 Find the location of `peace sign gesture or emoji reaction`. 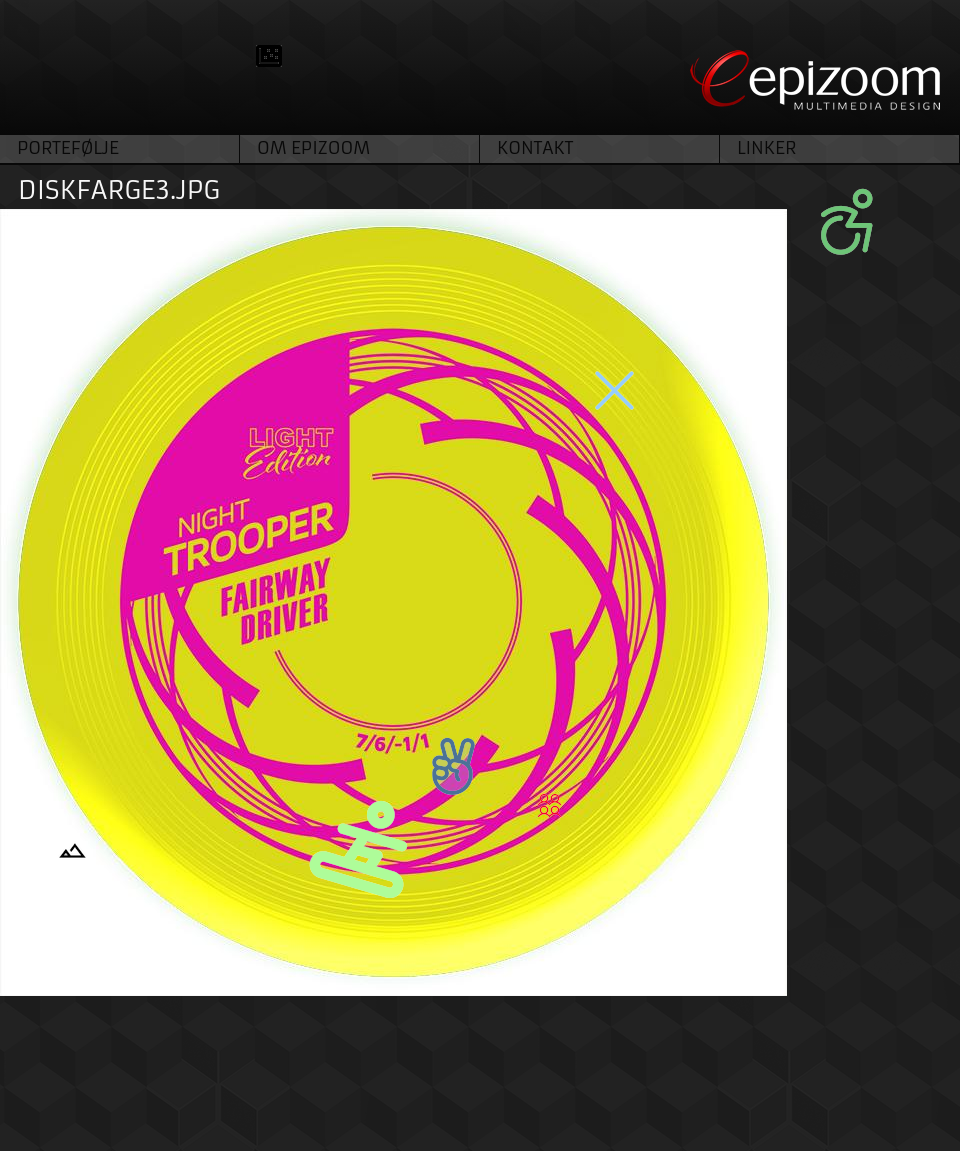

peace sign gesture or emoji reaction is located at coordinates (452, 766).